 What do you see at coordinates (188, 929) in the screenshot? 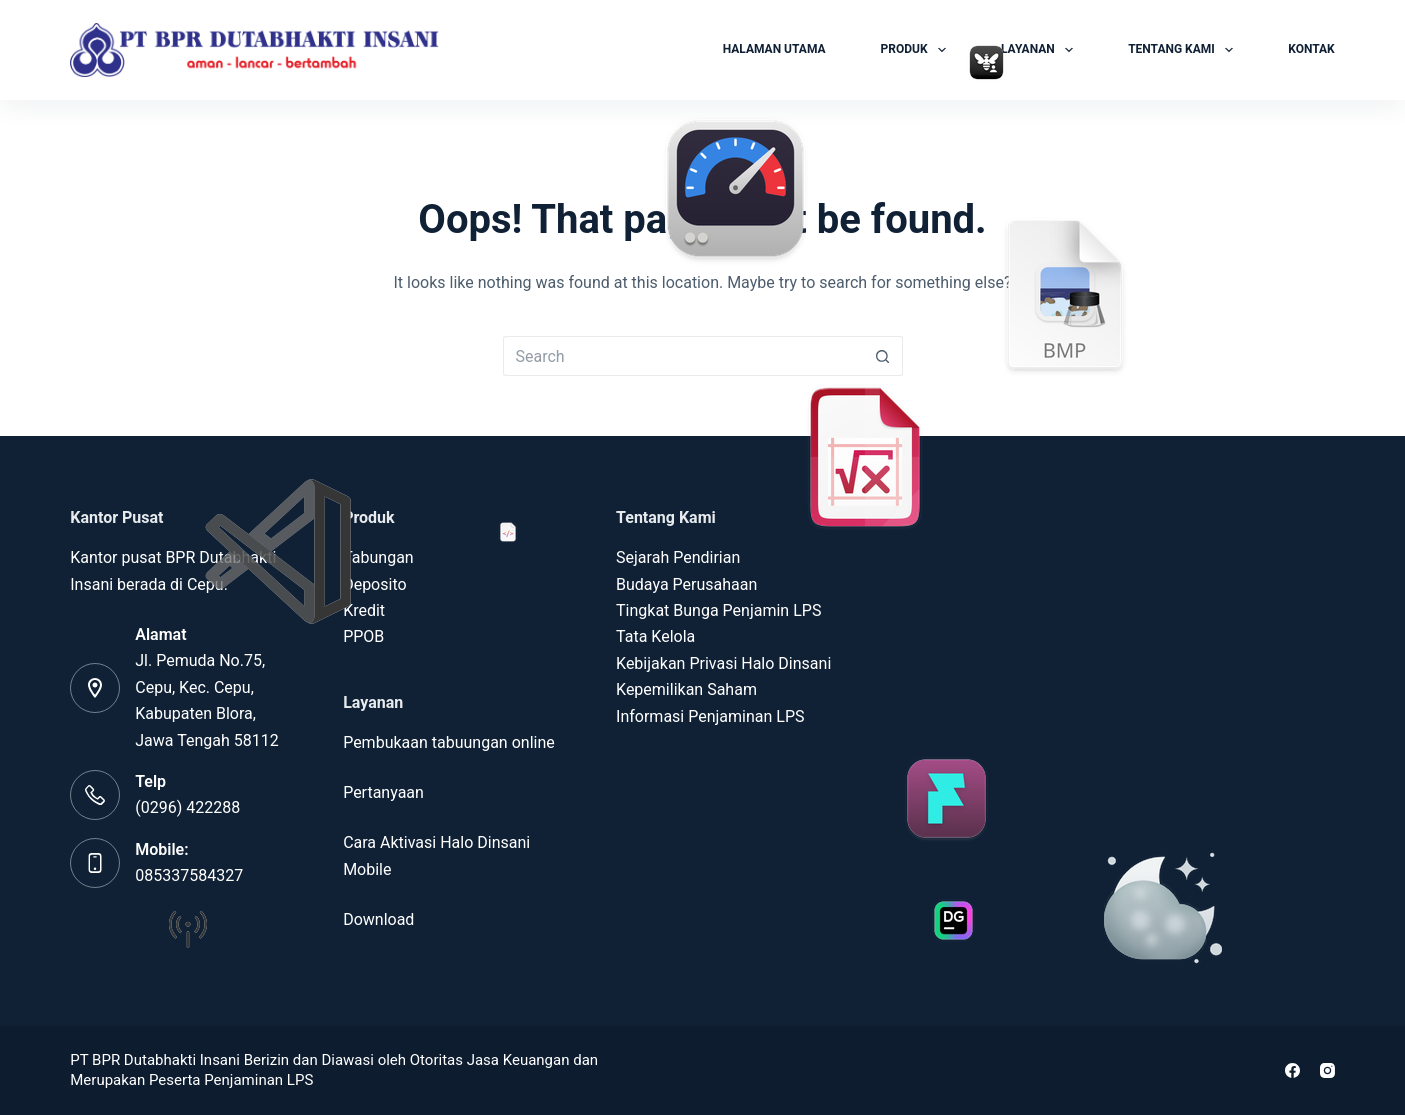
I see `indicates cellular network signal strength` at bounding box center [188, 929].